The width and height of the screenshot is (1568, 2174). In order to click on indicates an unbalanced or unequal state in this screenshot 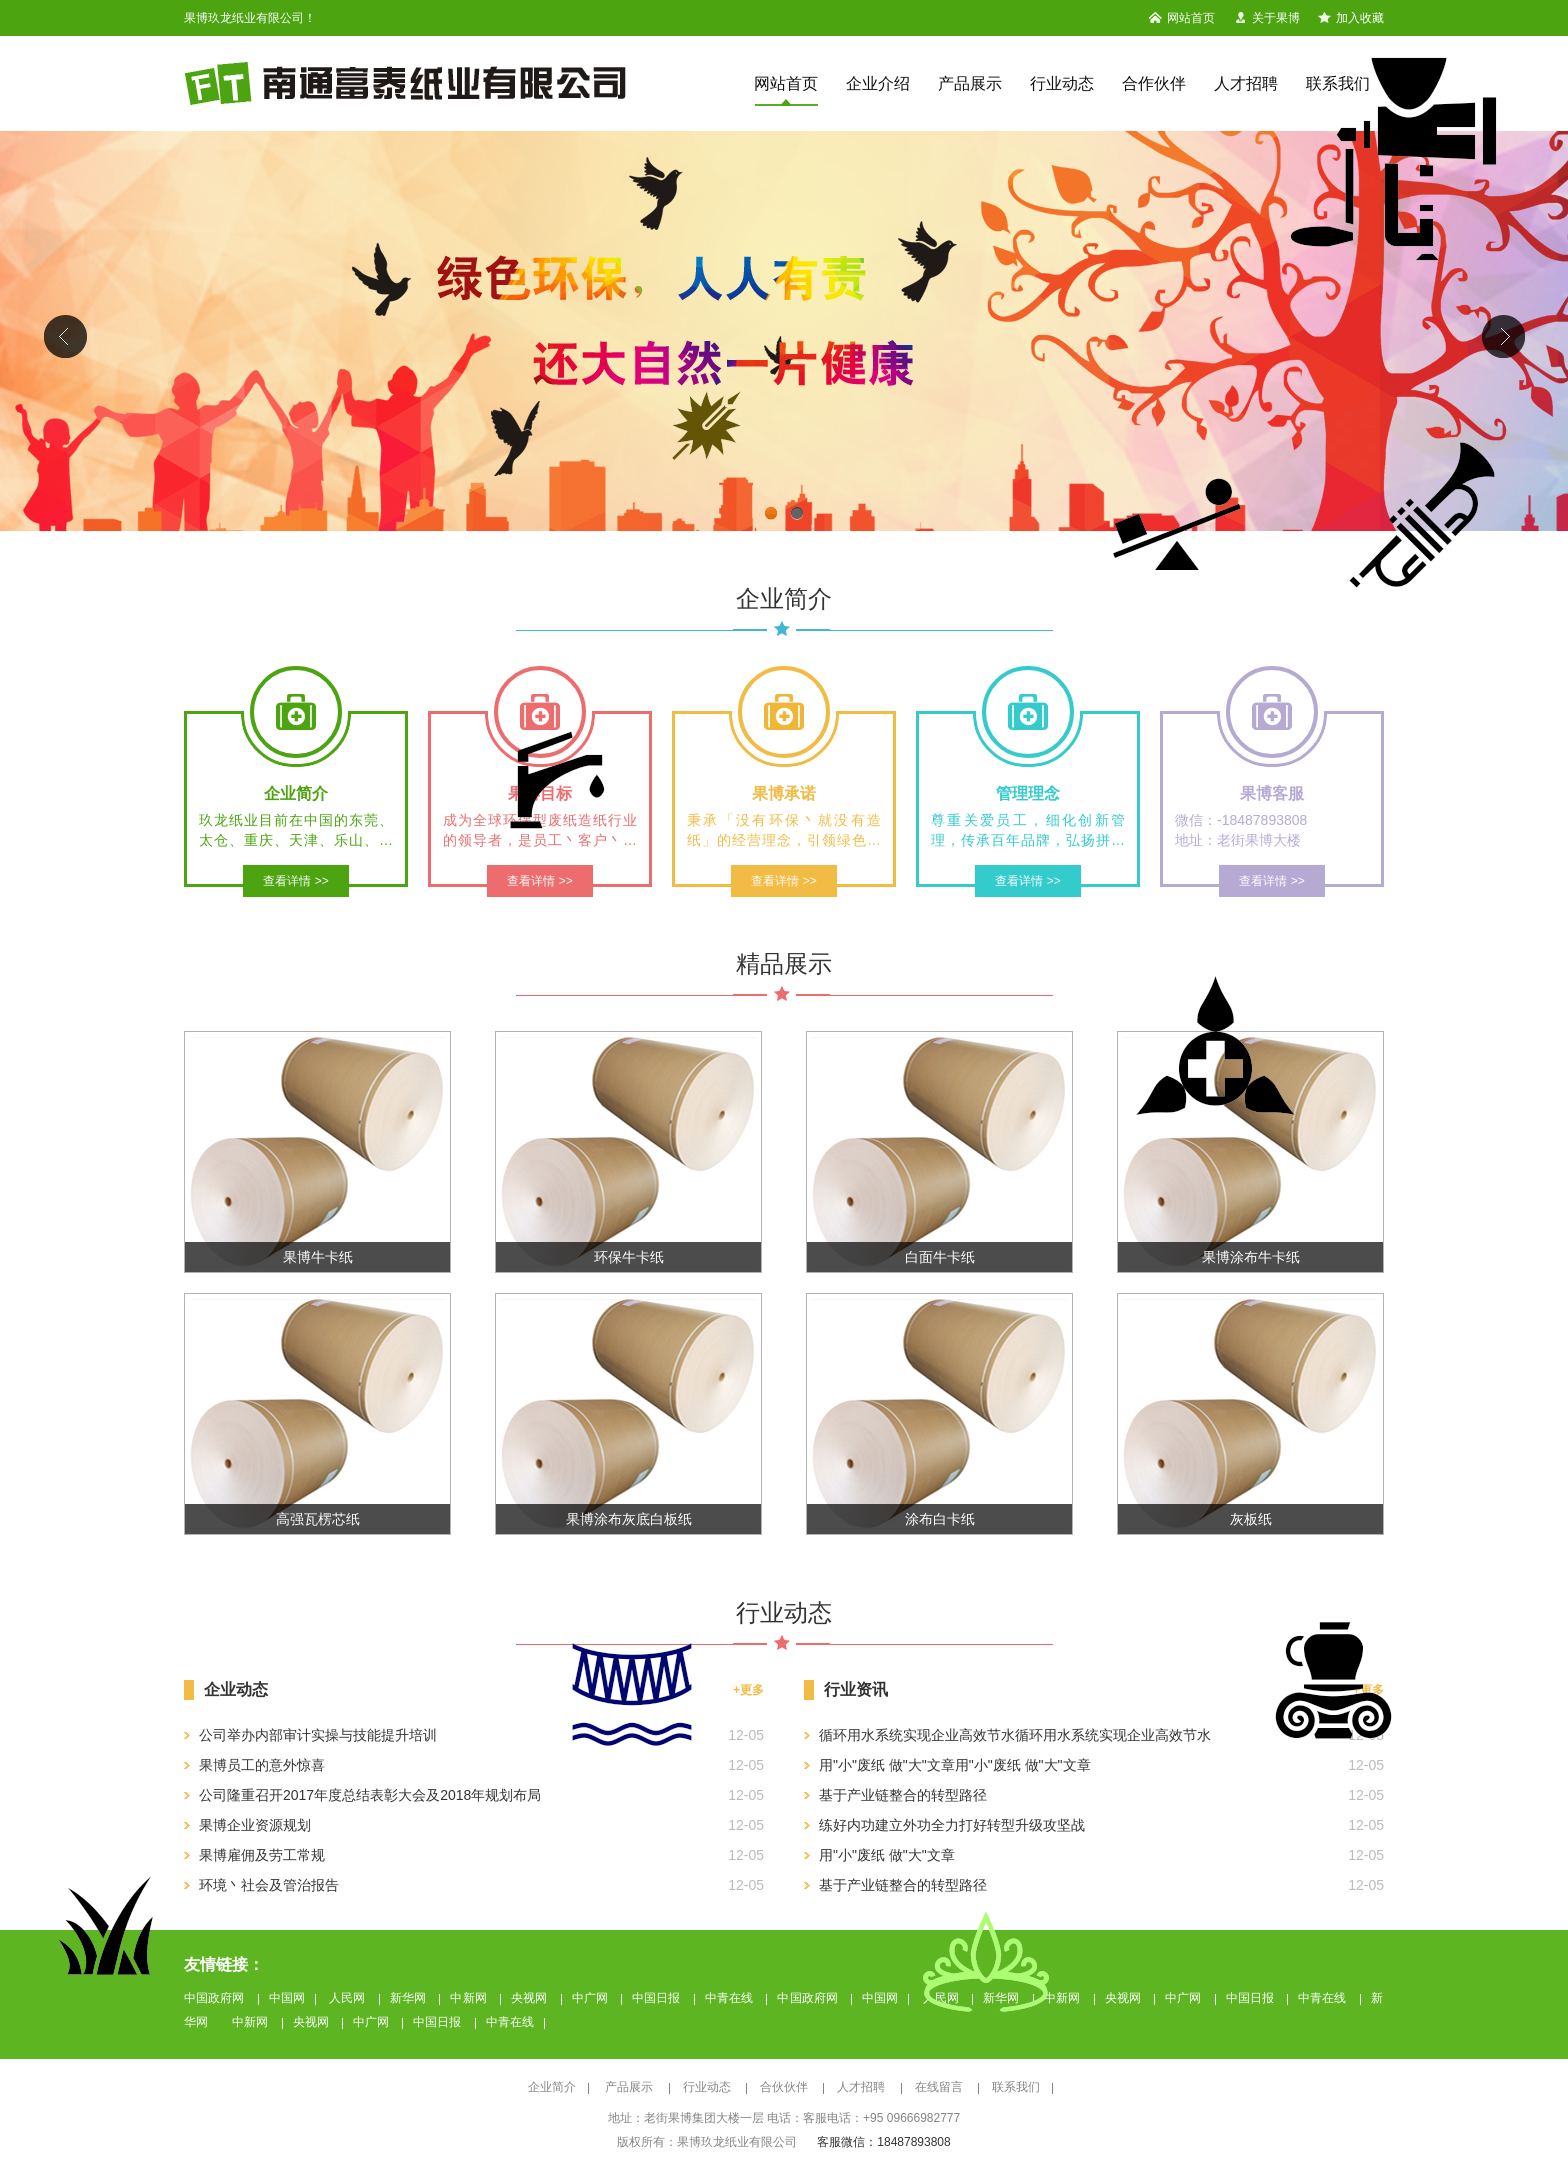, I will do `click(1177, 505)`.